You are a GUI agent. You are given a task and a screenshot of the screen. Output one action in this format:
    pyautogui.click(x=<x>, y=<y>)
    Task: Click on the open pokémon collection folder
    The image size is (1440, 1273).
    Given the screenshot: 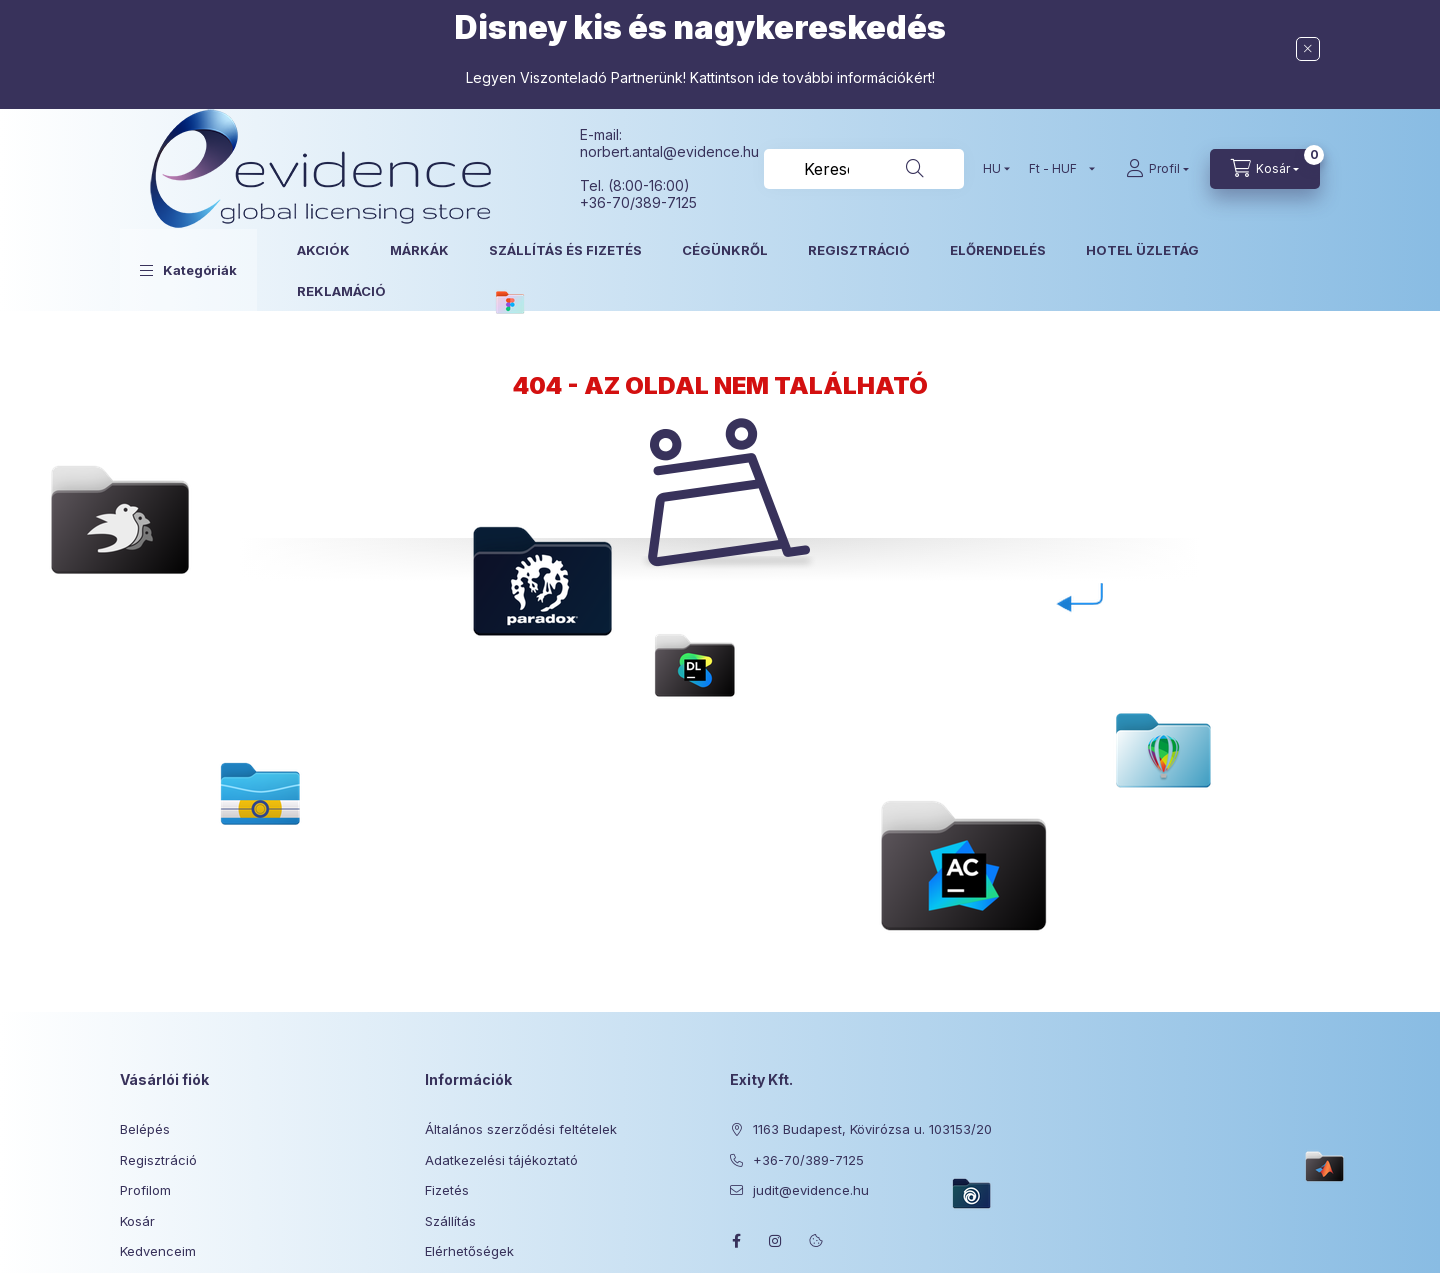 What is the action you would take?
    pyautogui.click(x=260, y=796)
    